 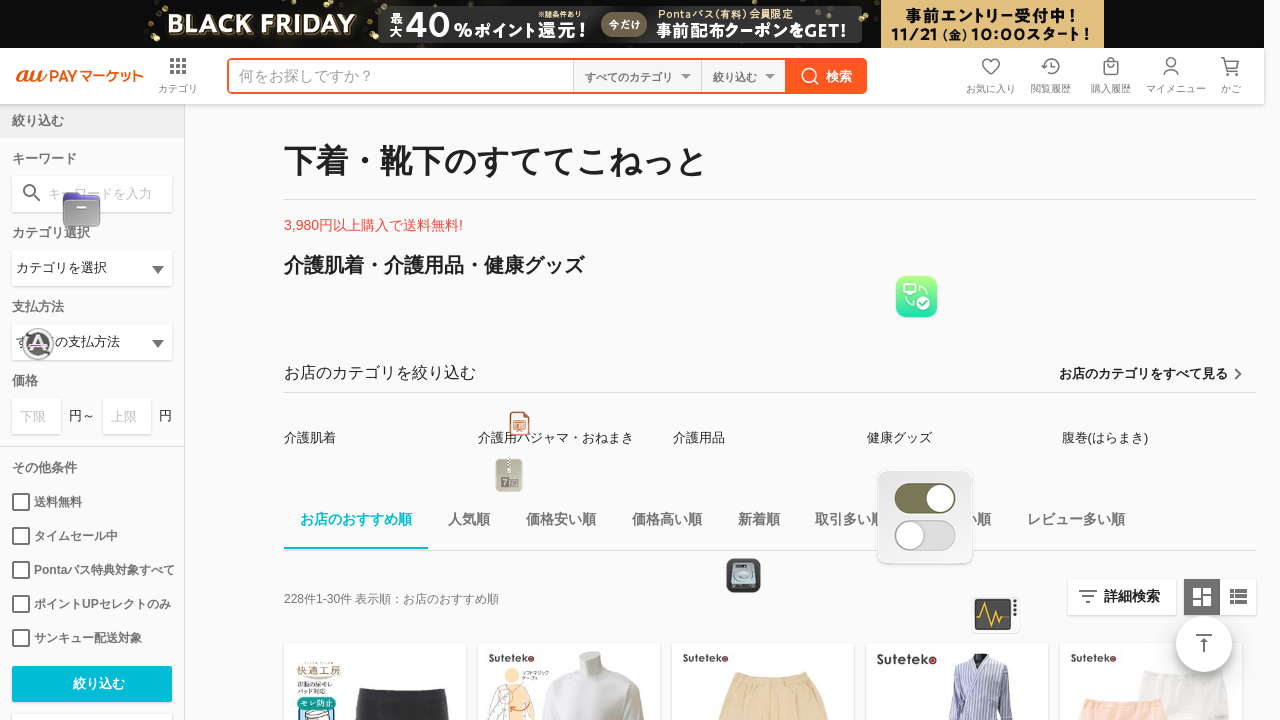 I want to click on libreoffice impress presentation template file, so click(x=519, y=423).